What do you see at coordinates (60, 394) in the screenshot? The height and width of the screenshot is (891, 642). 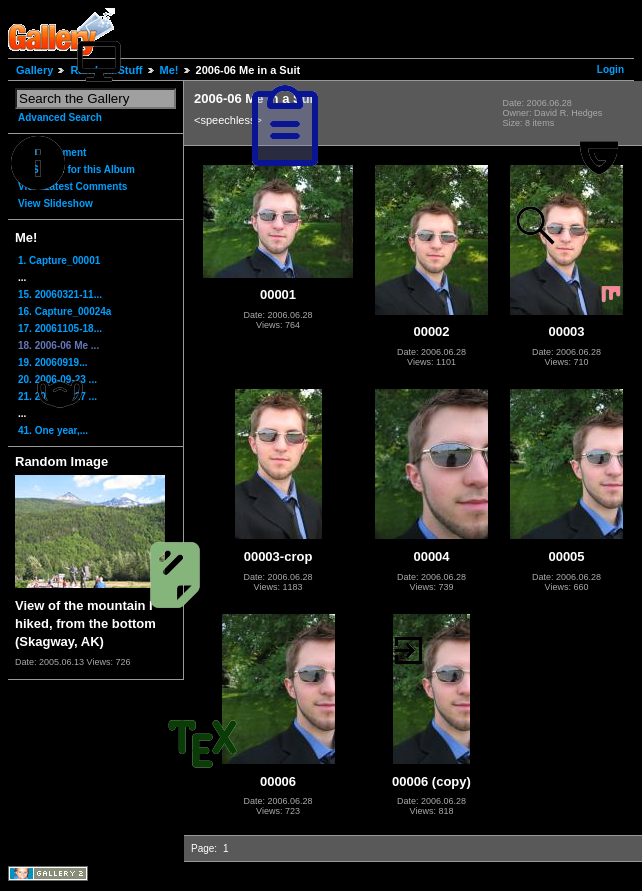 I see `indicates mask required or health safety guidelines` at bounding box center [60, 394].